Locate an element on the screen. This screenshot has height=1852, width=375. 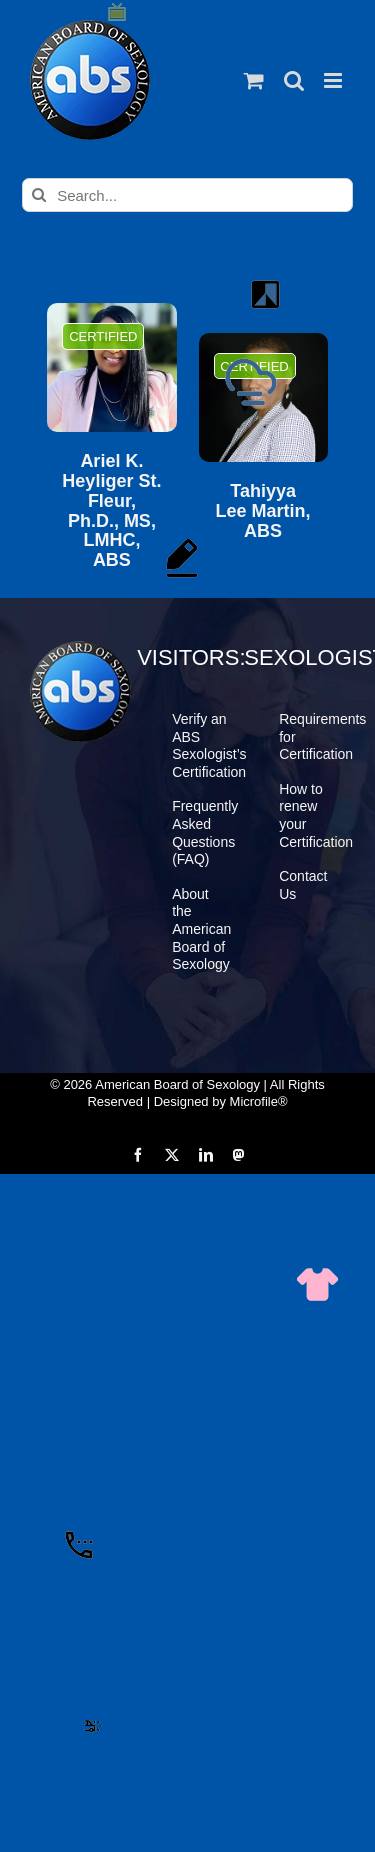
watch TV or video content is located at coordinates (117, 13).